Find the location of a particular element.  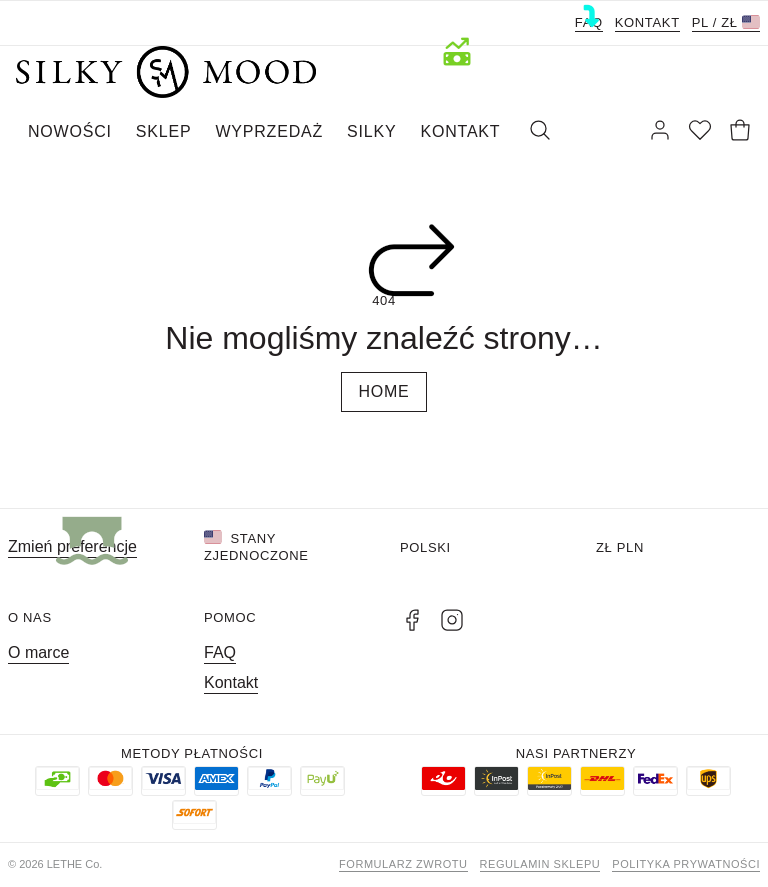

redo or repeat the last action is located at coordinates (411, 263).